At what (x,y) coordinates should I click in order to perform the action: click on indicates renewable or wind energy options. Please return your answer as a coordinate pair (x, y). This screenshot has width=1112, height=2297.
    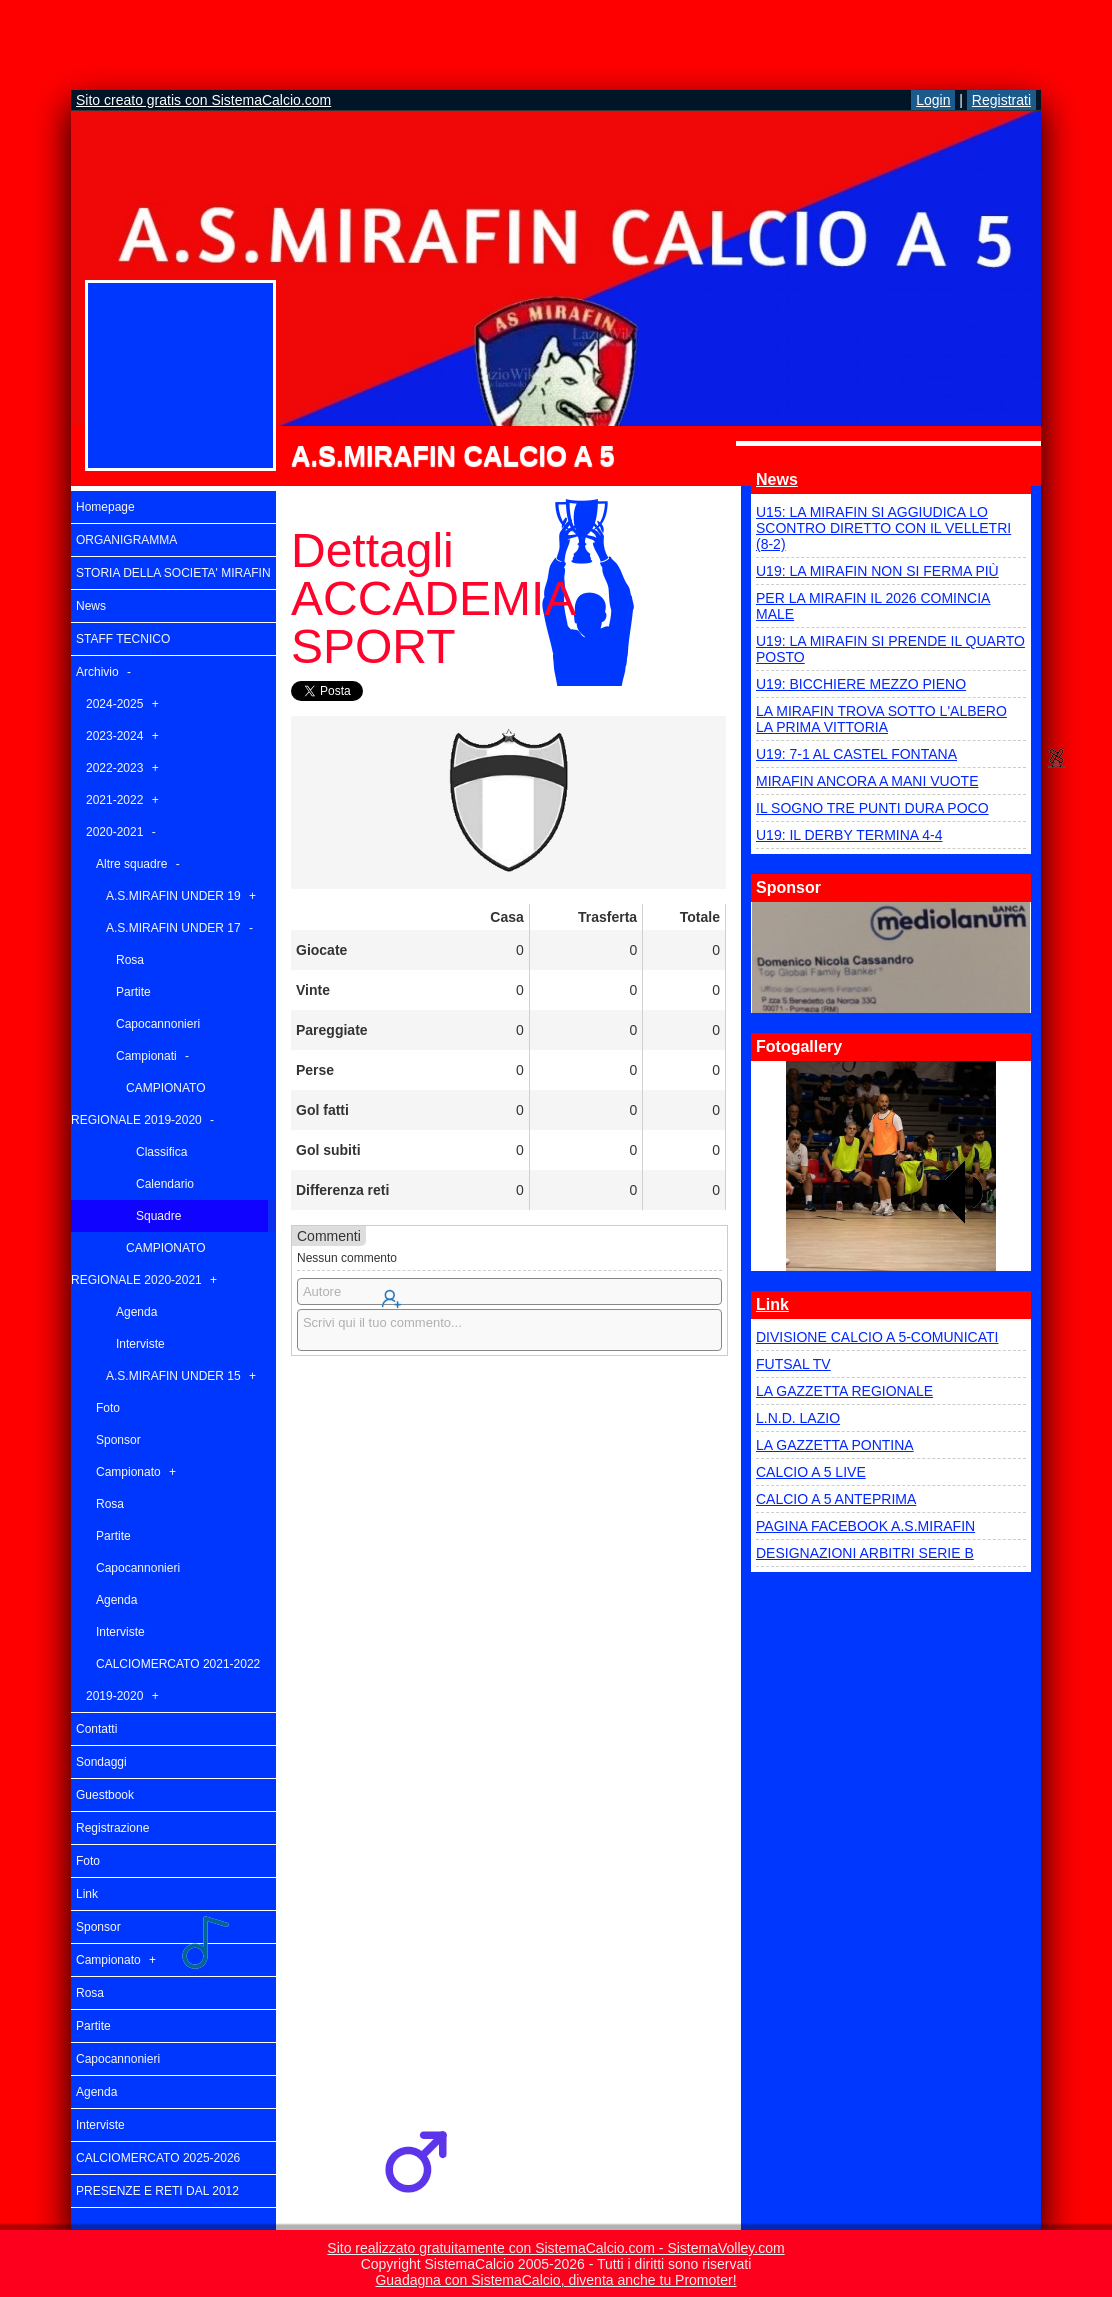
    Looking at the image, I should click on (1056, 758).